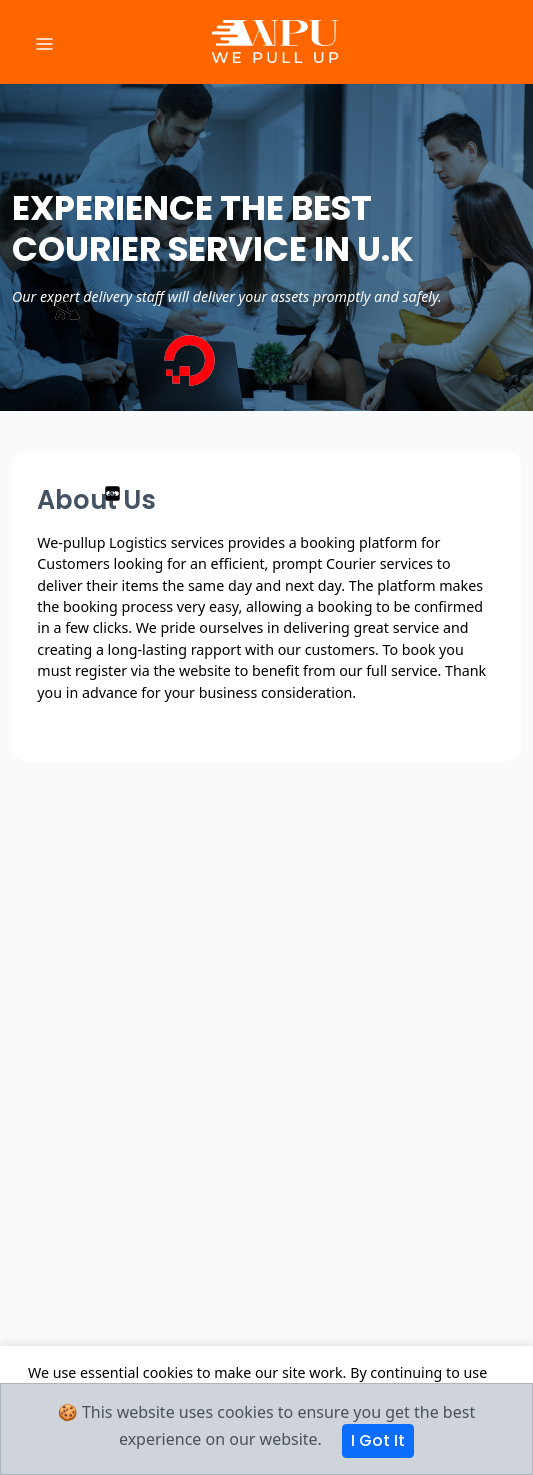  Describe the element at coordinates (112, 493) in the screenshot. I see `open the Letterboxd app` at that location.